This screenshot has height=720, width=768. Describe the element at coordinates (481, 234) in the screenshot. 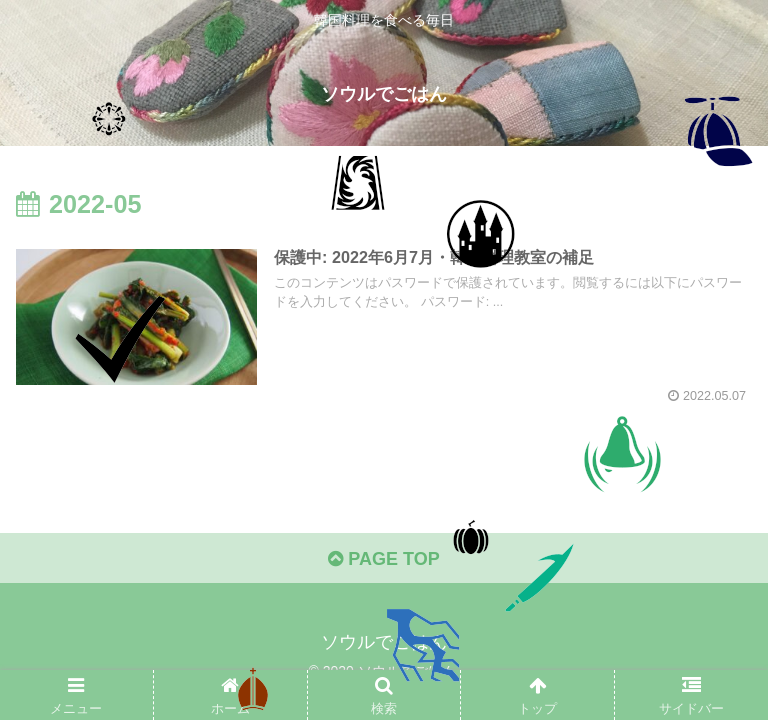

I see `access castle or fortress location in game` at that location.